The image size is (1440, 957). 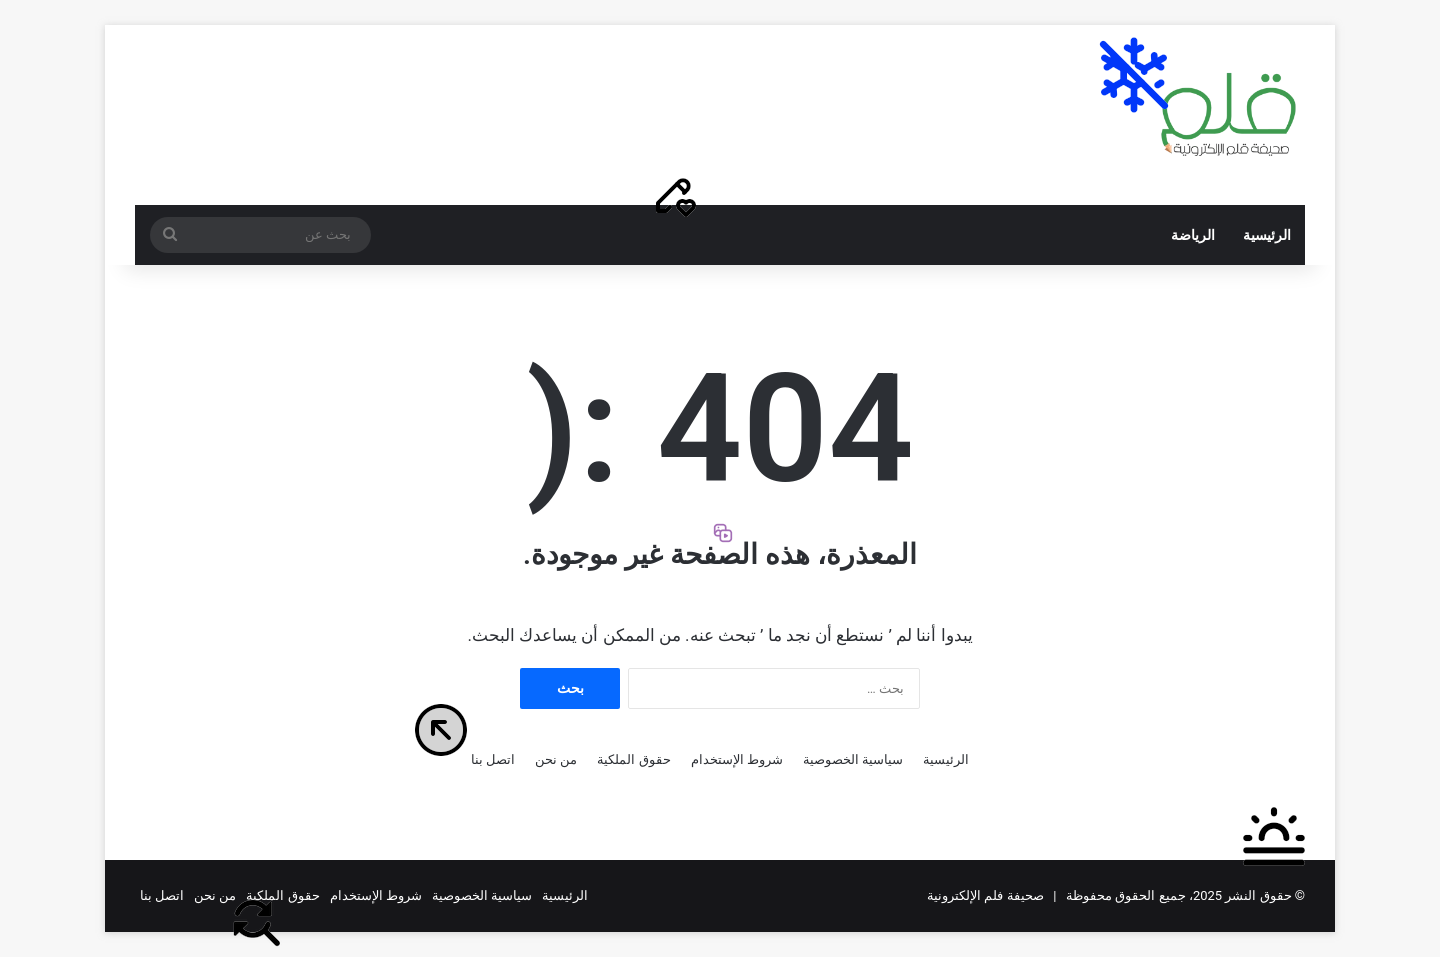 What do you see at coordinates (723, 533) in the screenshot?
I see `toggle between photo and video mode` at bounding box center [723, 533].